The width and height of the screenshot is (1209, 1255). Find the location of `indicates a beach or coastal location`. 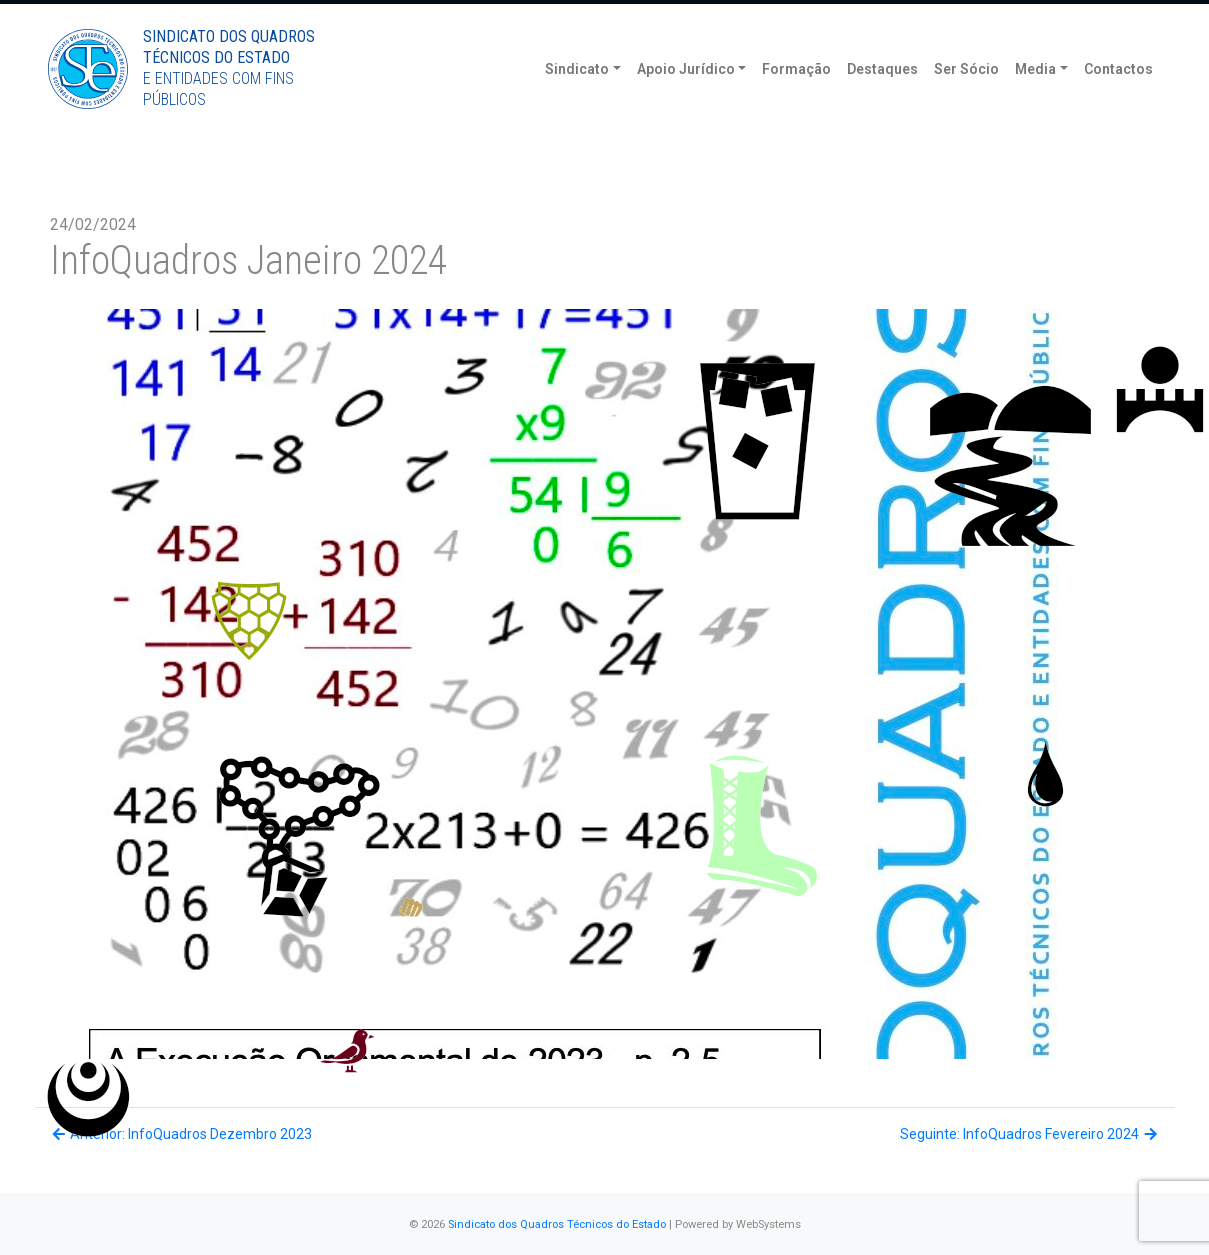

indicates a beach or coastal location is located at coordinates (347, 1051).